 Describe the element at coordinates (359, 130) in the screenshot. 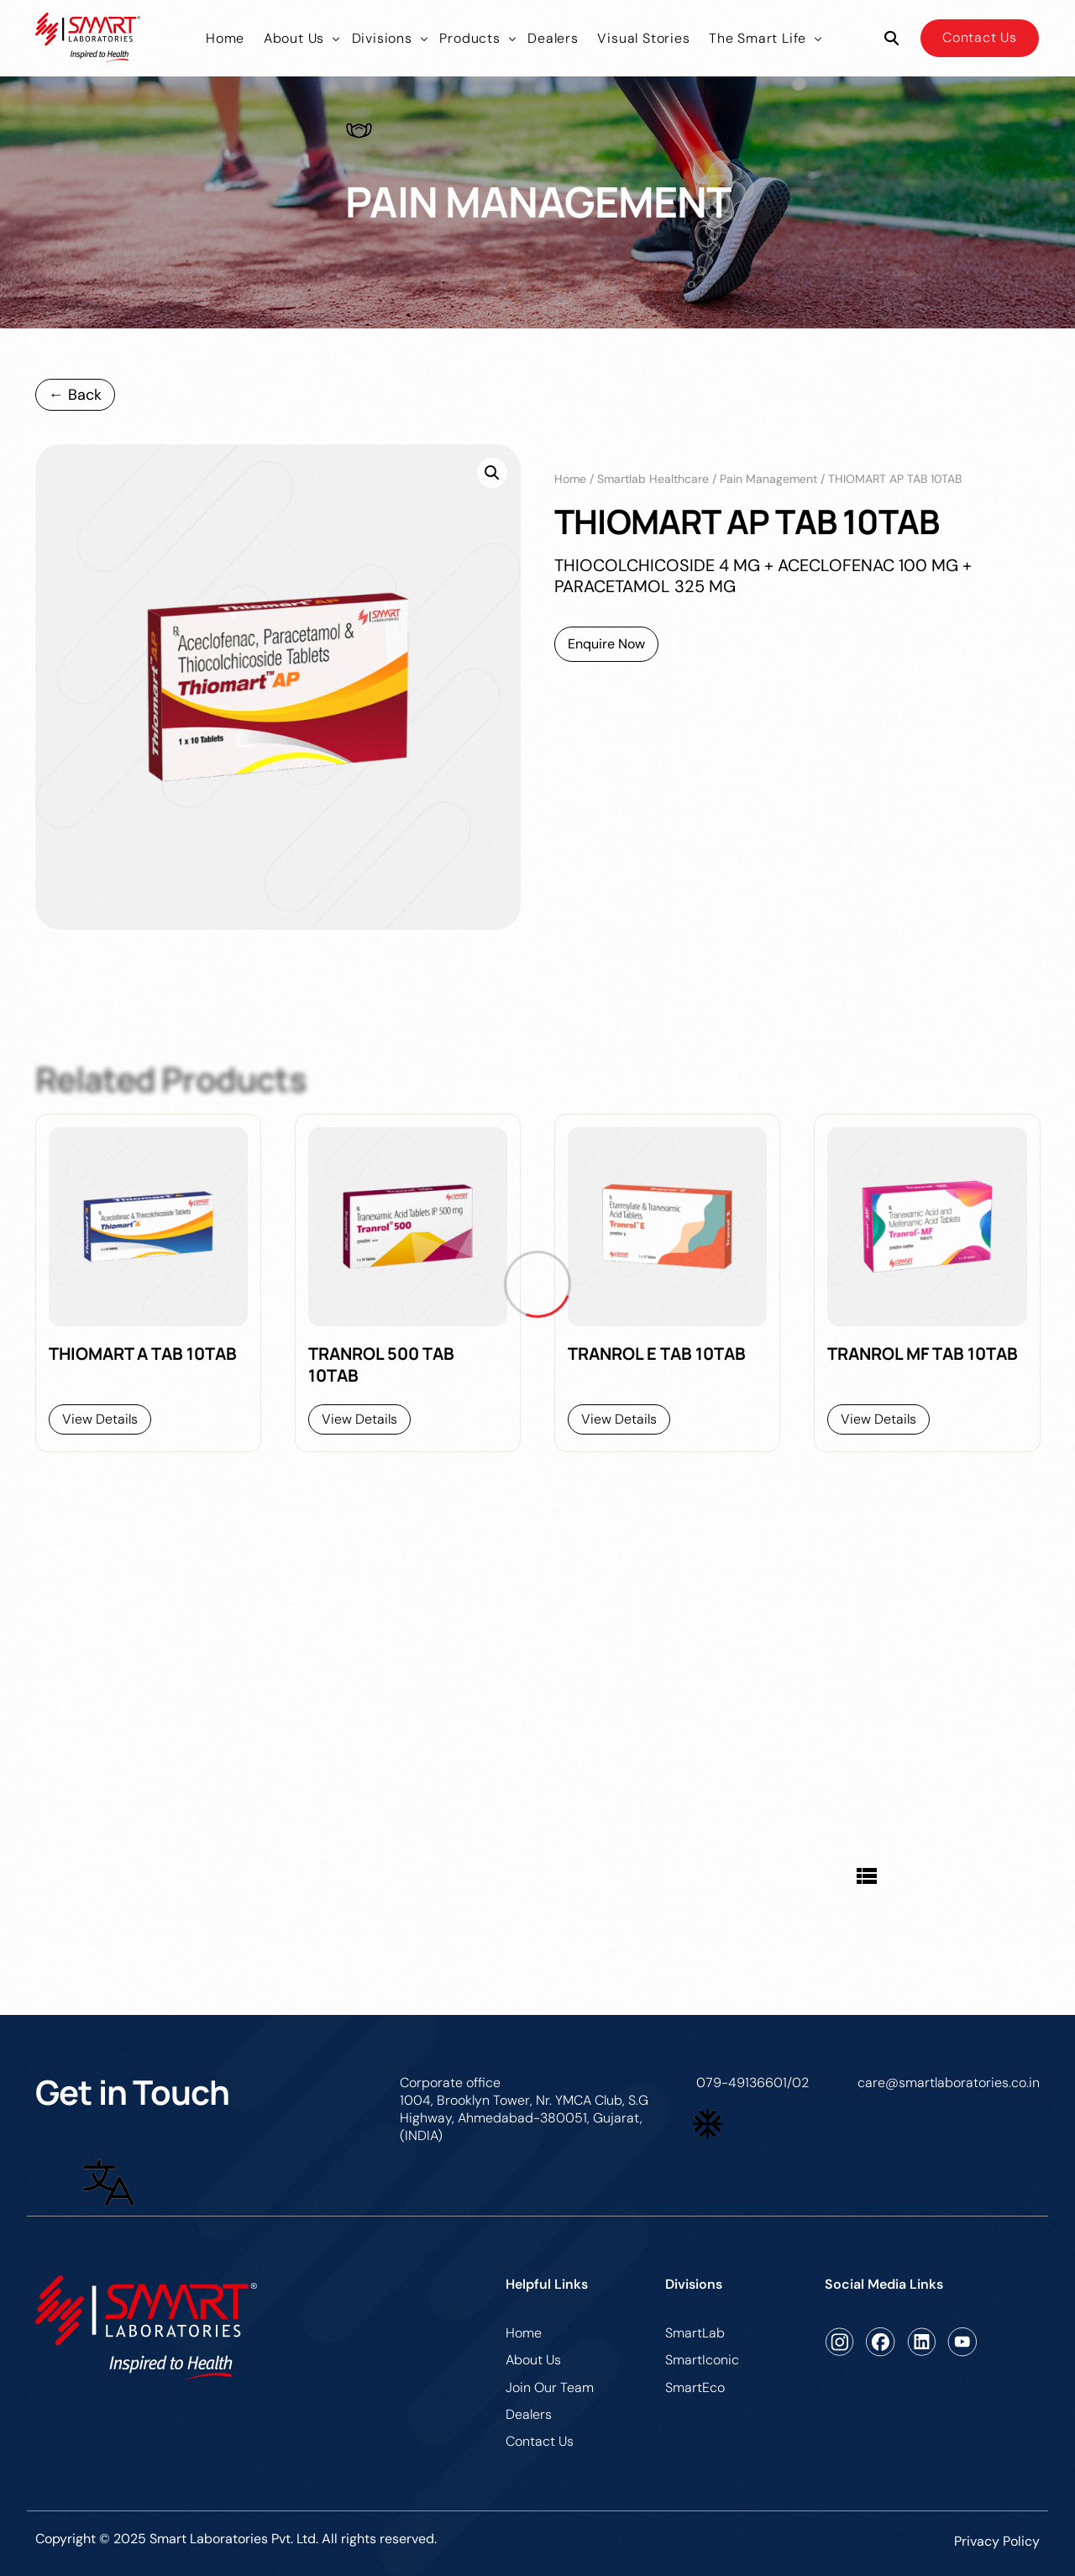

I see `indicates face mask required` at that location.